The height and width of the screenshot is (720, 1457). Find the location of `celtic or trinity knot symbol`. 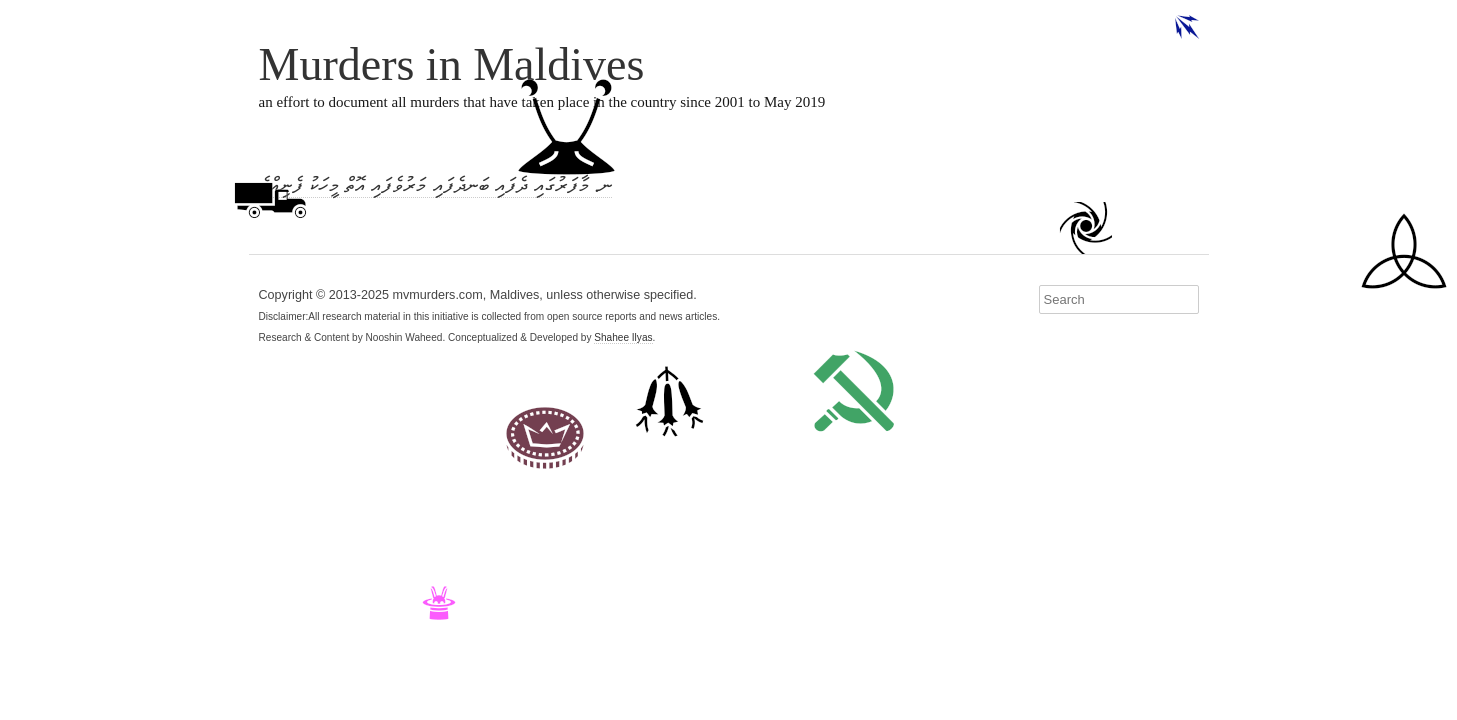

celtic or trinity knot symbol is located at coordinates (1404, 251).